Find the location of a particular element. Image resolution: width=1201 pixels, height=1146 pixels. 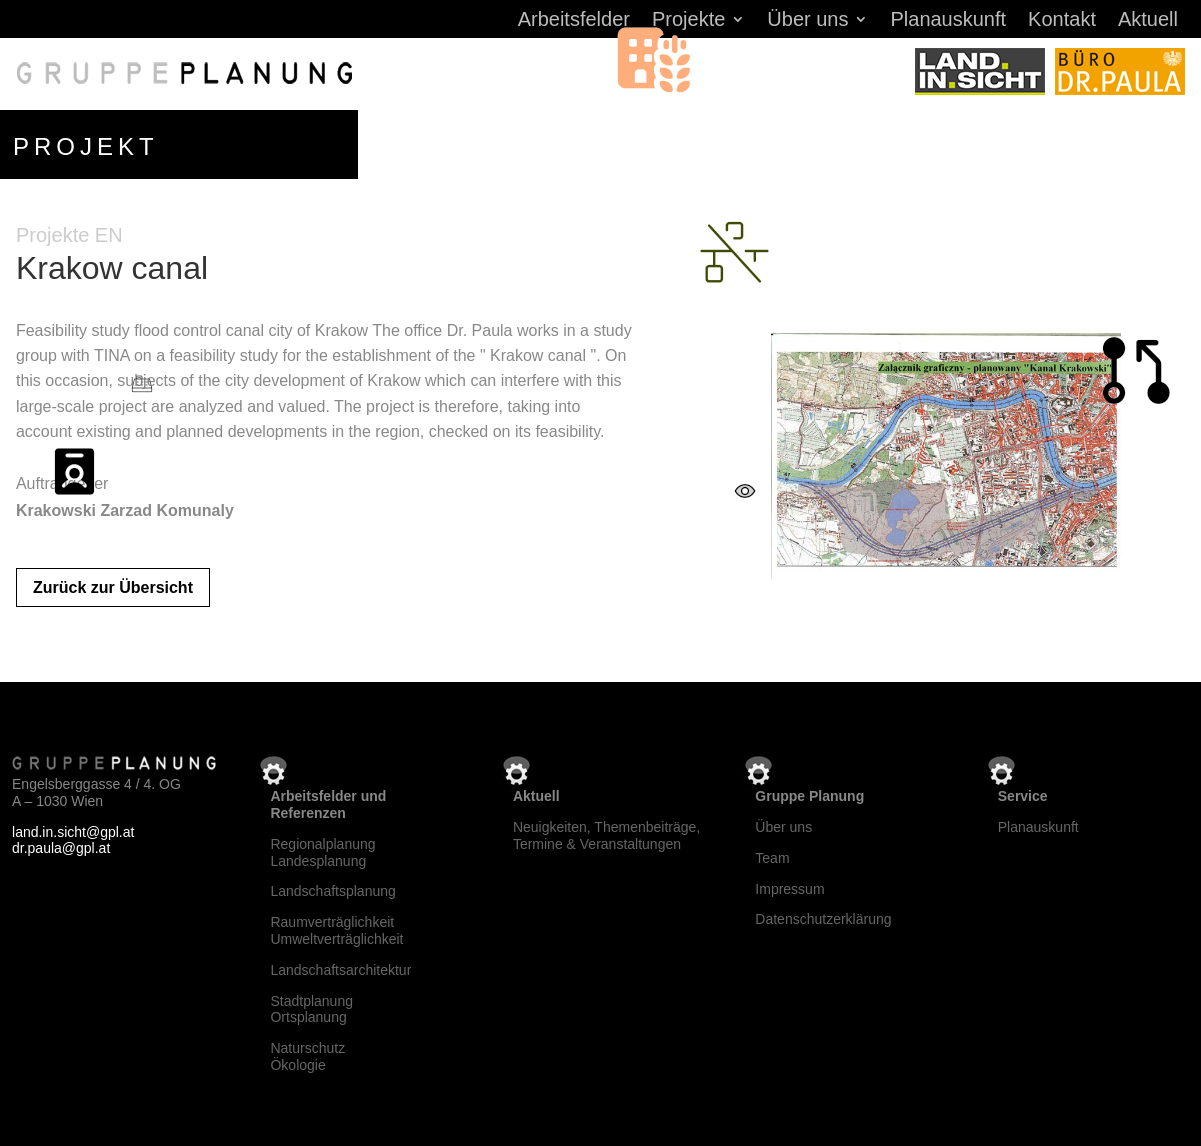

create a new pull request is located at coordinates (1133, 370).